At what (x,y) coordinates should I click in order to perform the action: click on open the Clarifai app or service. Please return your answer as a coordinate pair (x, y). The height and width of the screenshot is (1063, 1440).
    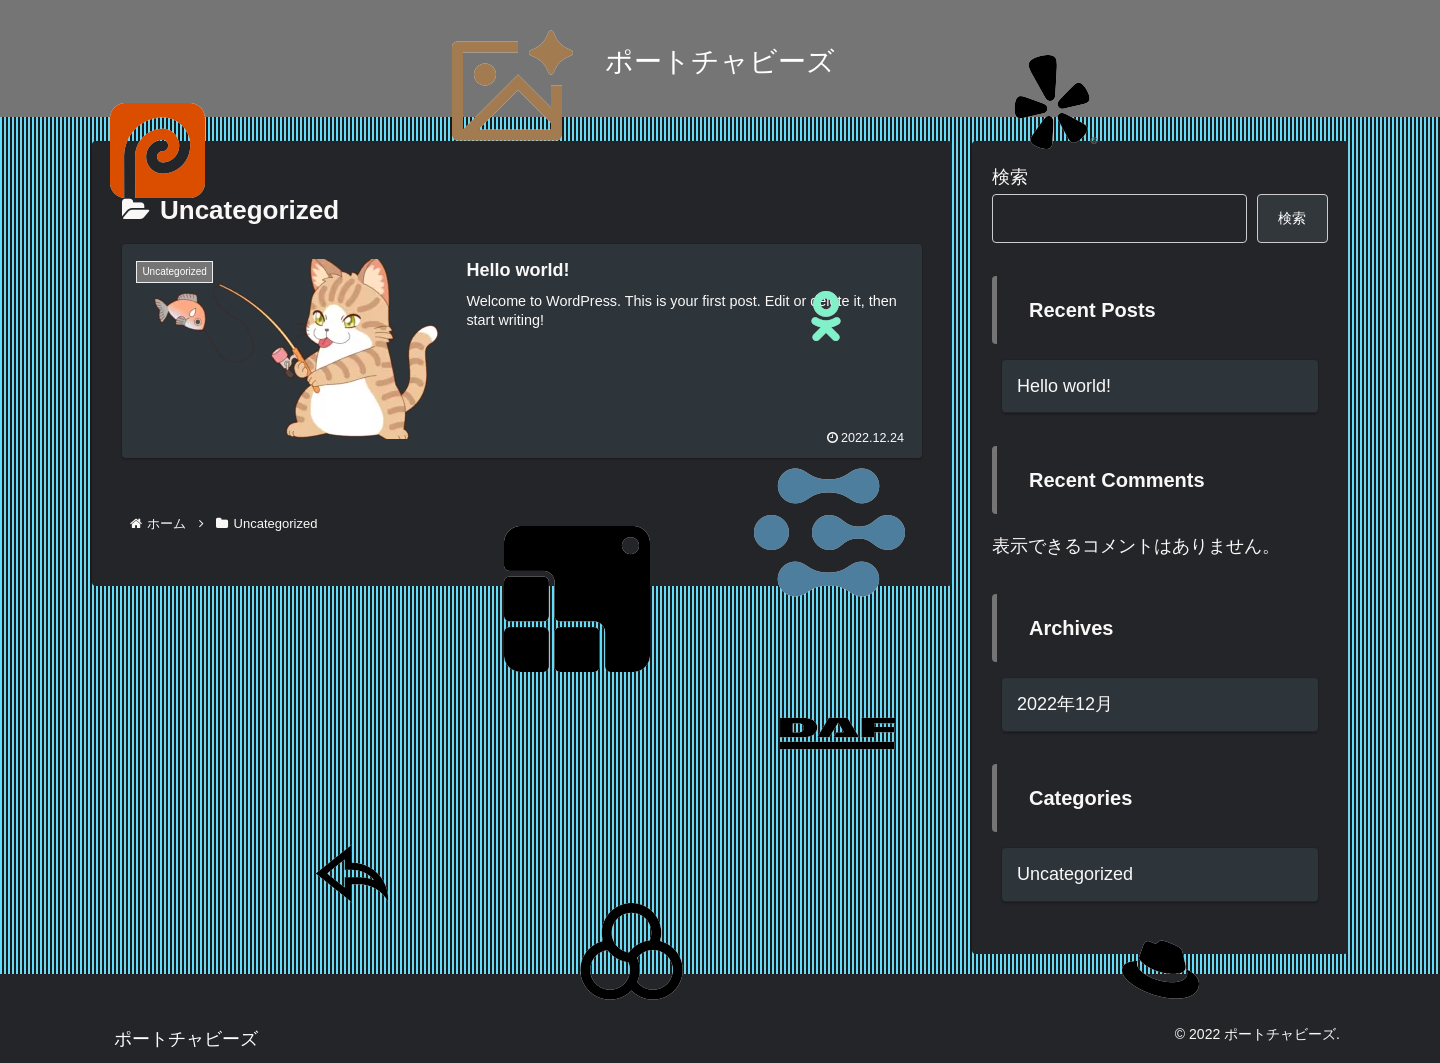
    Looking at the image, I should click on (829, 532).